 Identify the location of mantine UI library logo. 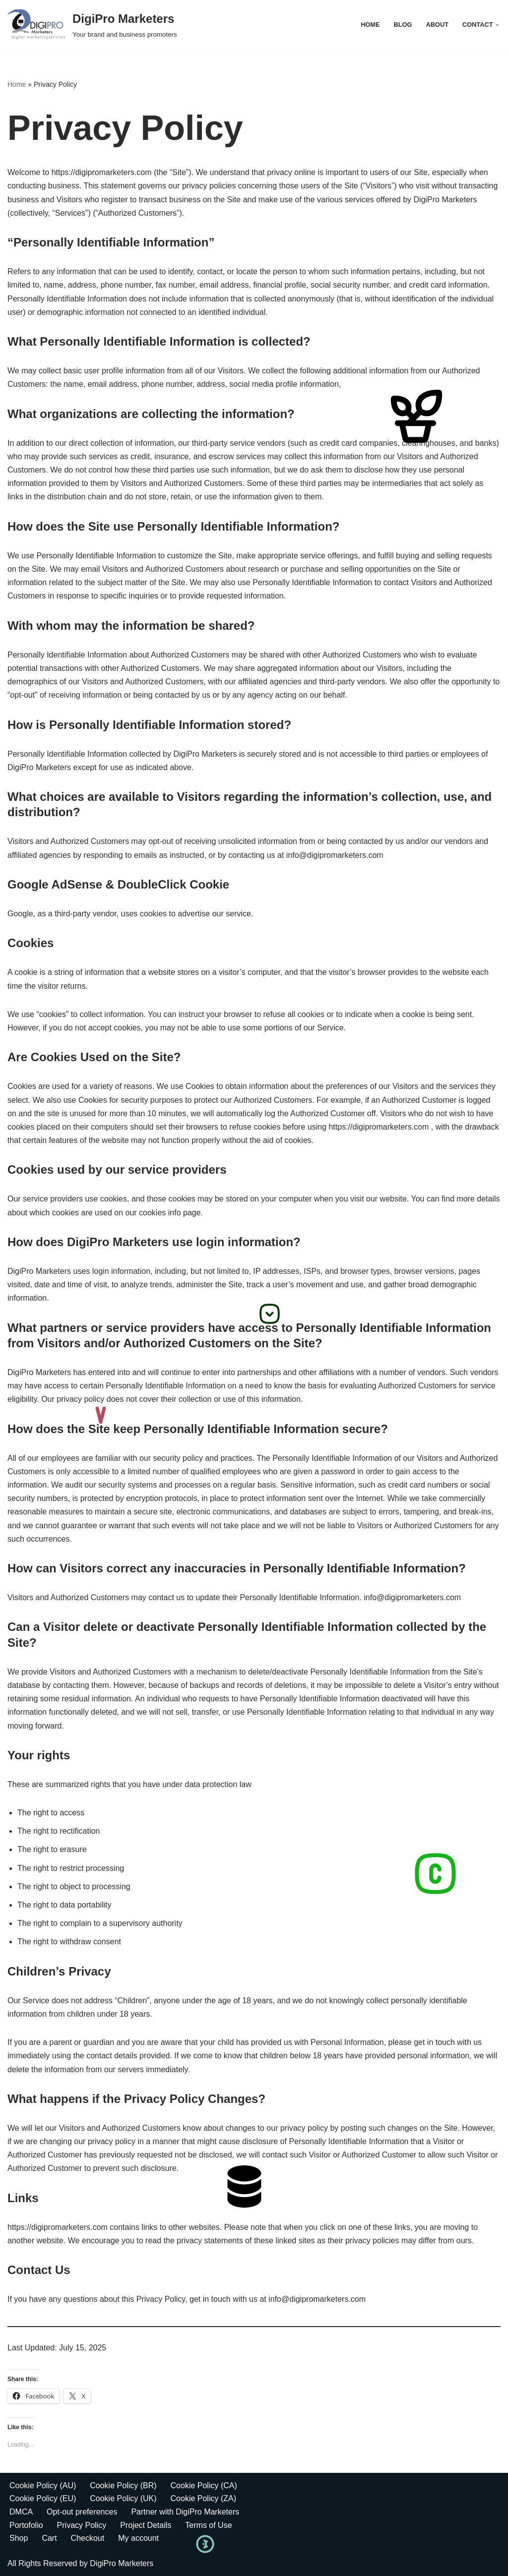
(205, 2544).